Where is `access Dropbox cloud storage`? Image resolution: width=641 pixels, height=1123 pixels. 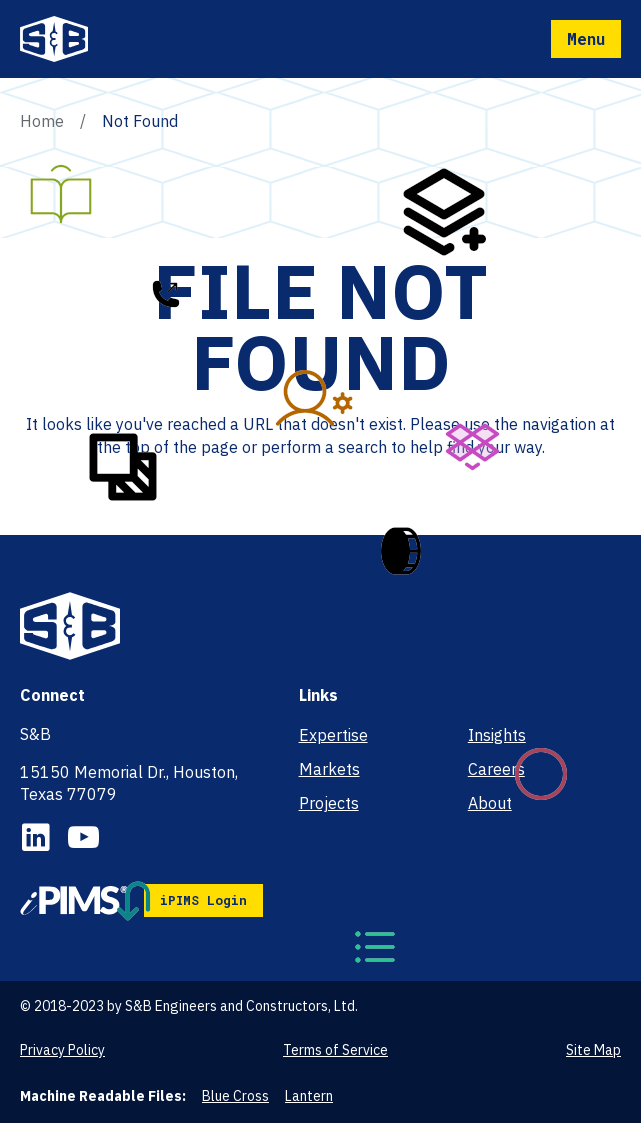 access Dropbox cloud storage is located at coordinates (472, 444).